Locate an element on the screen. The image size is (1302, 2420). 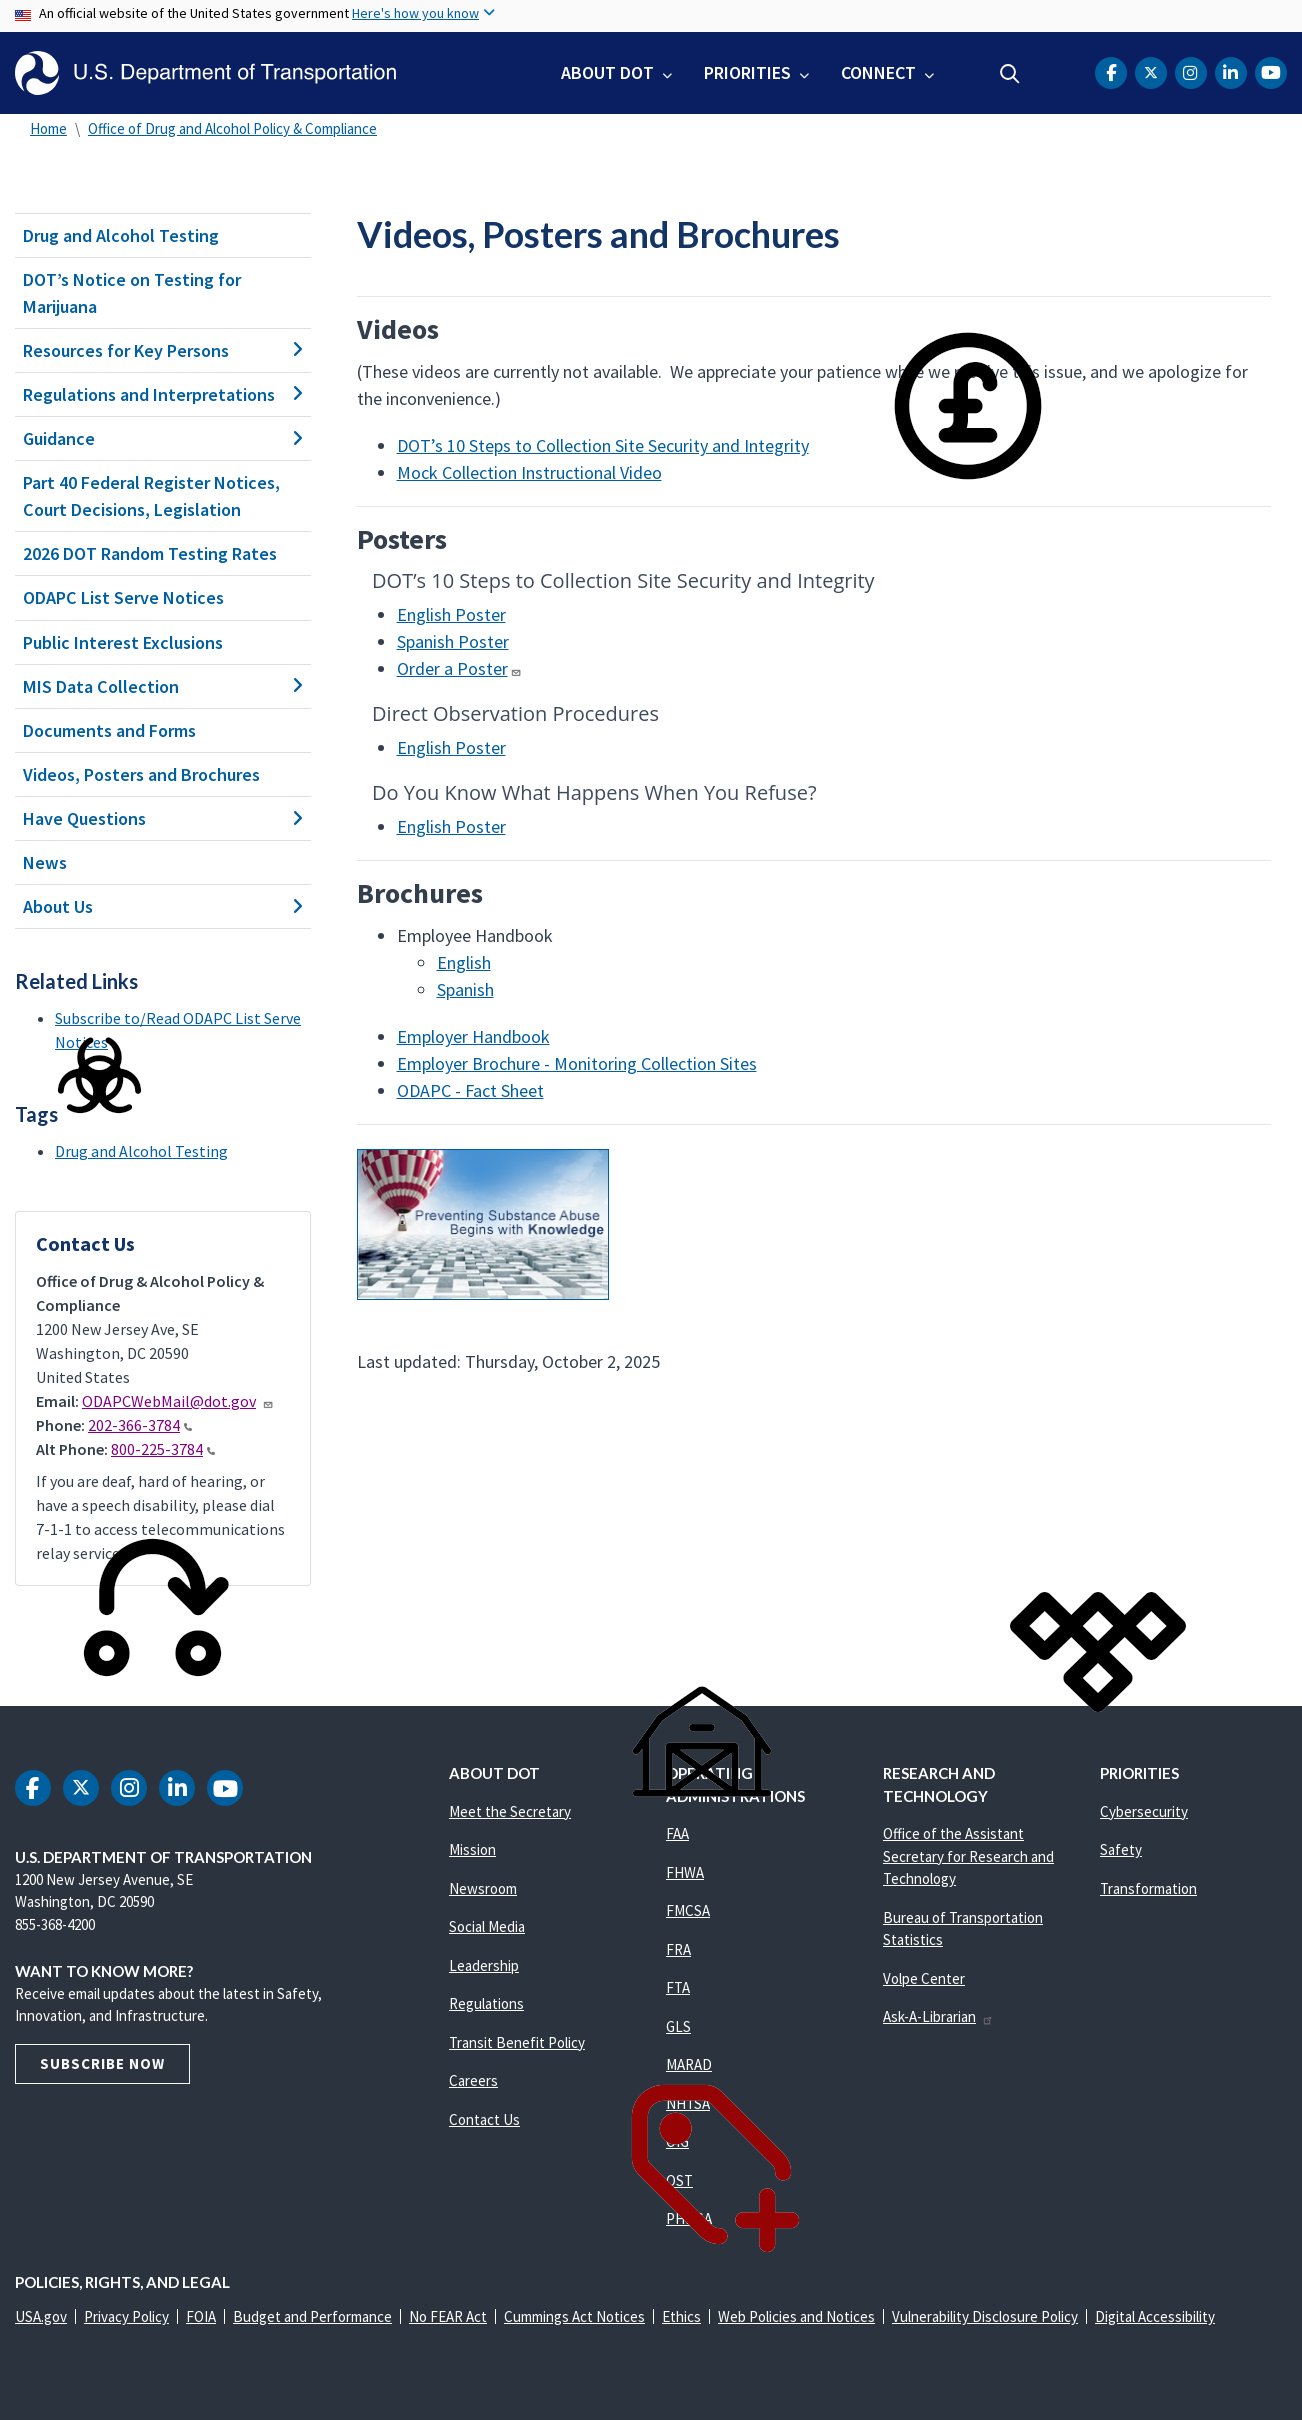
open tidal music streaming app is located at coordinates (1098, 1648).